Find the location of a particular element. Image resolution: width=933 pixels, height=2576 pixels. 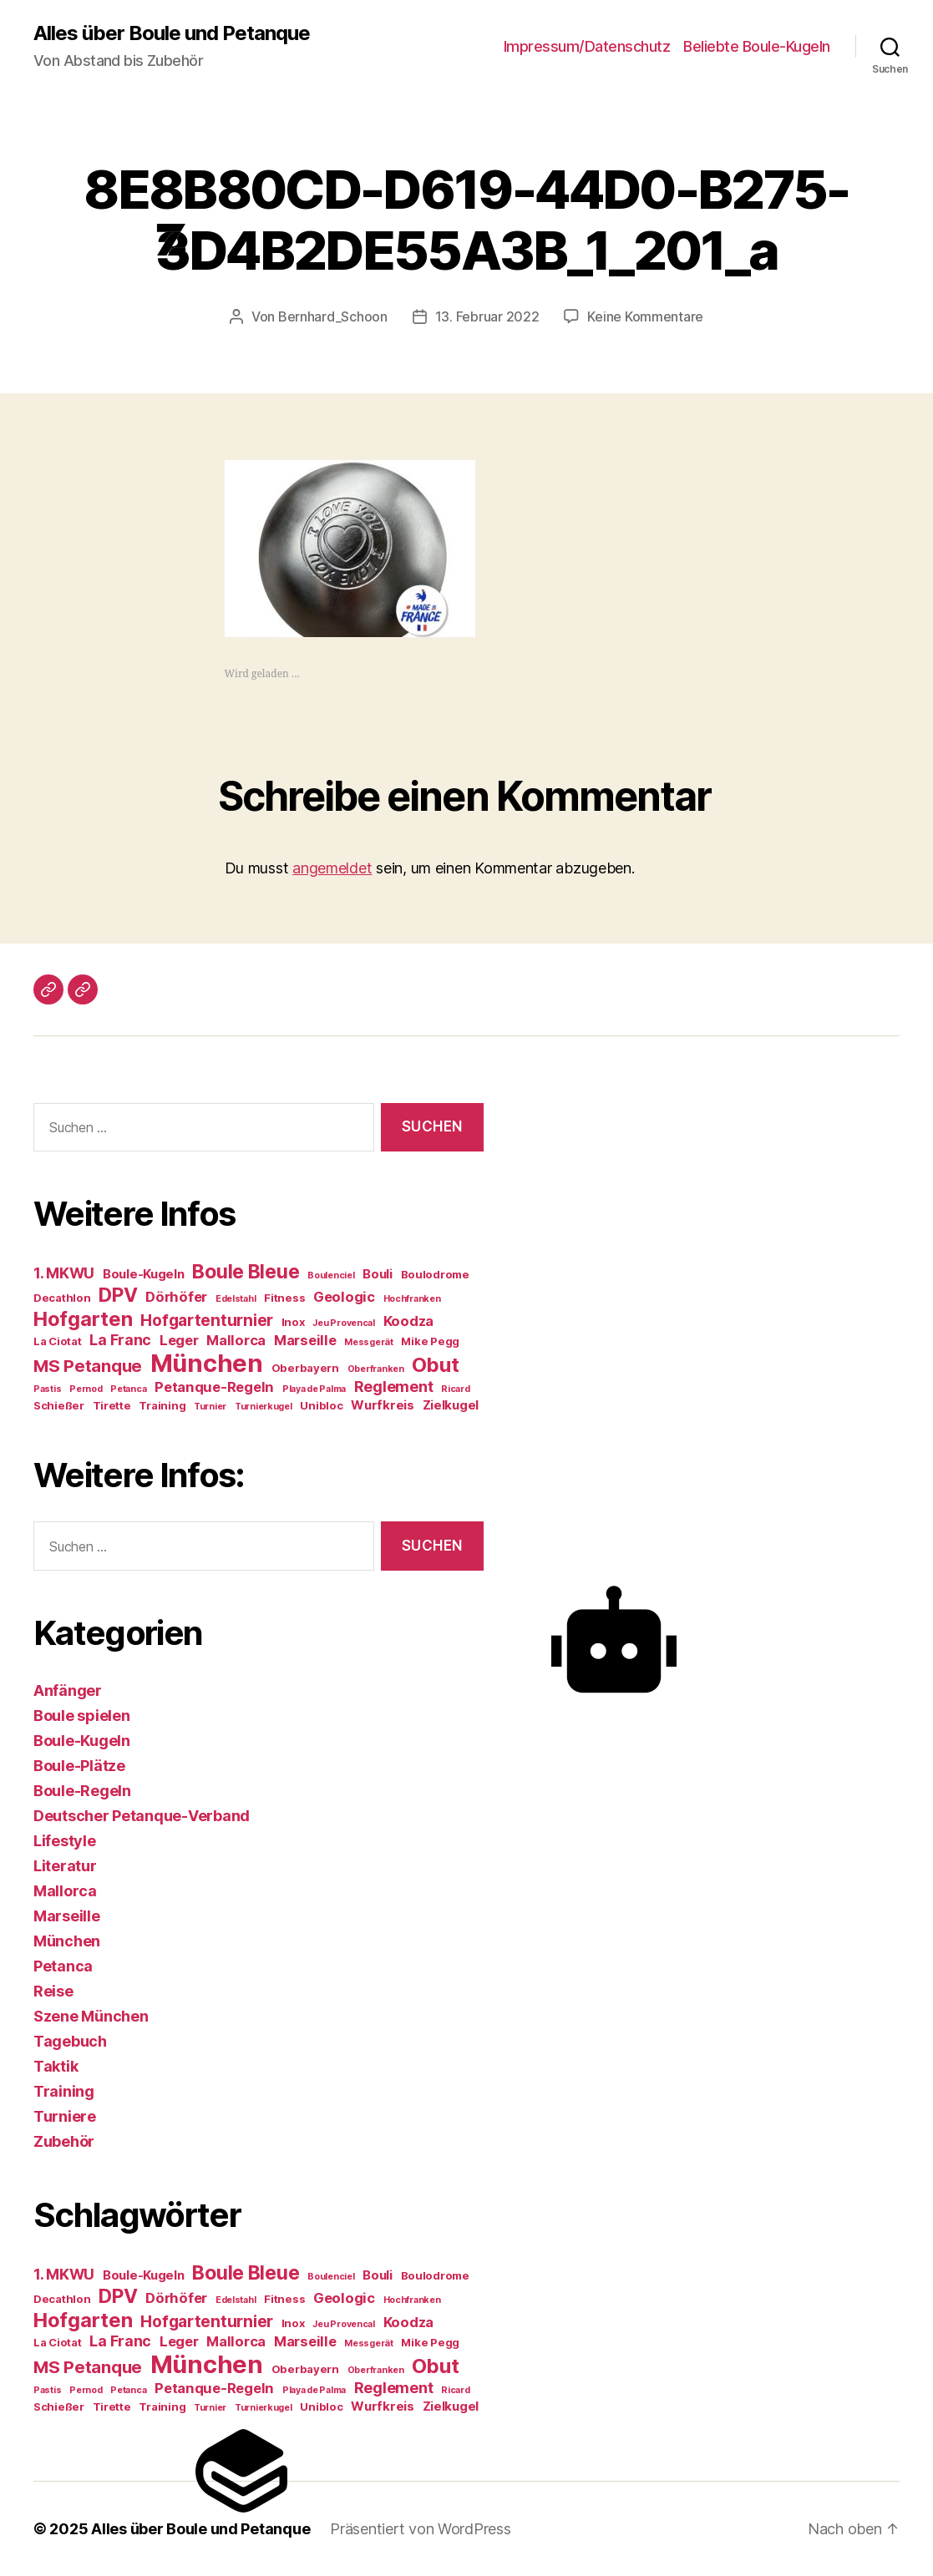

open GitBook documentation is located at coordinates (241, 2471).